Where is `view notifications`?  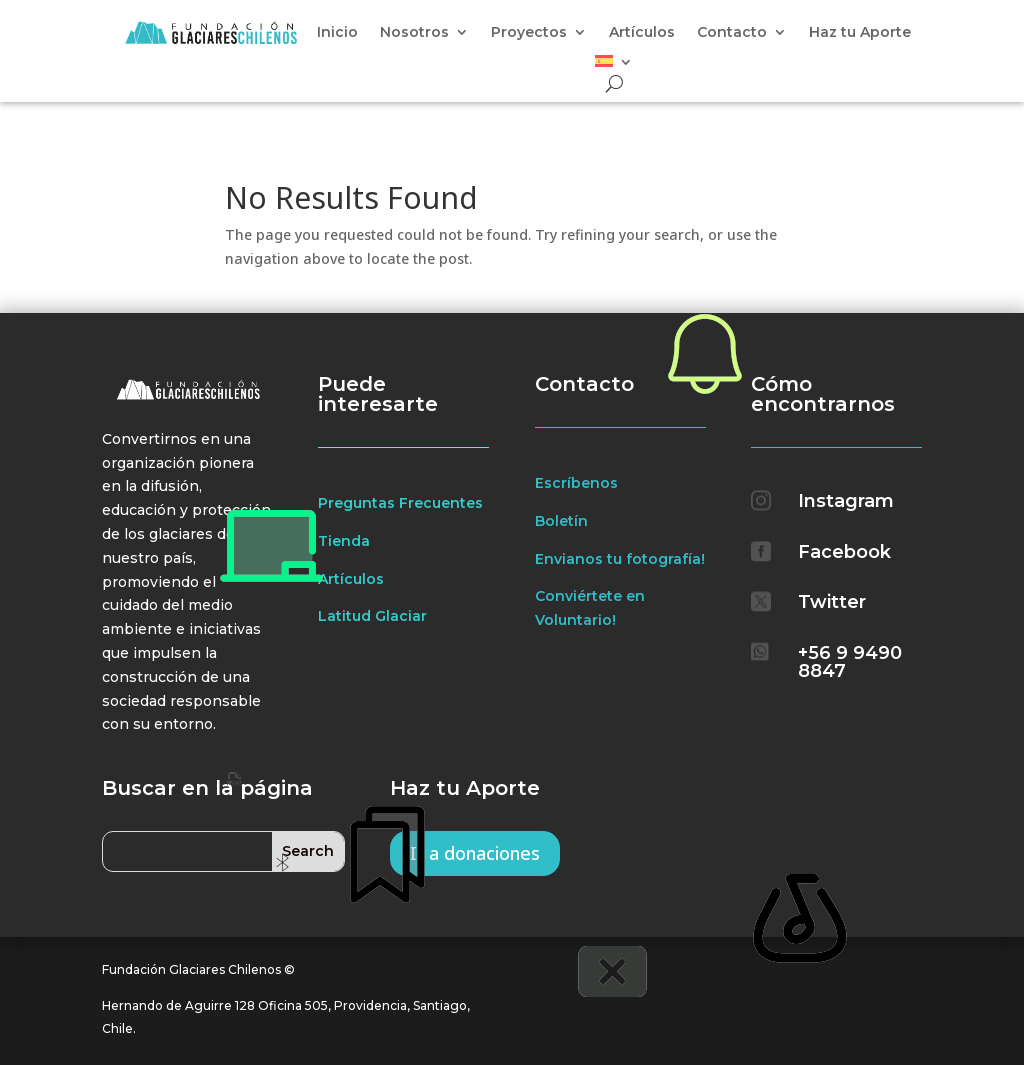
view notifications is located at coordinates (705, 354).